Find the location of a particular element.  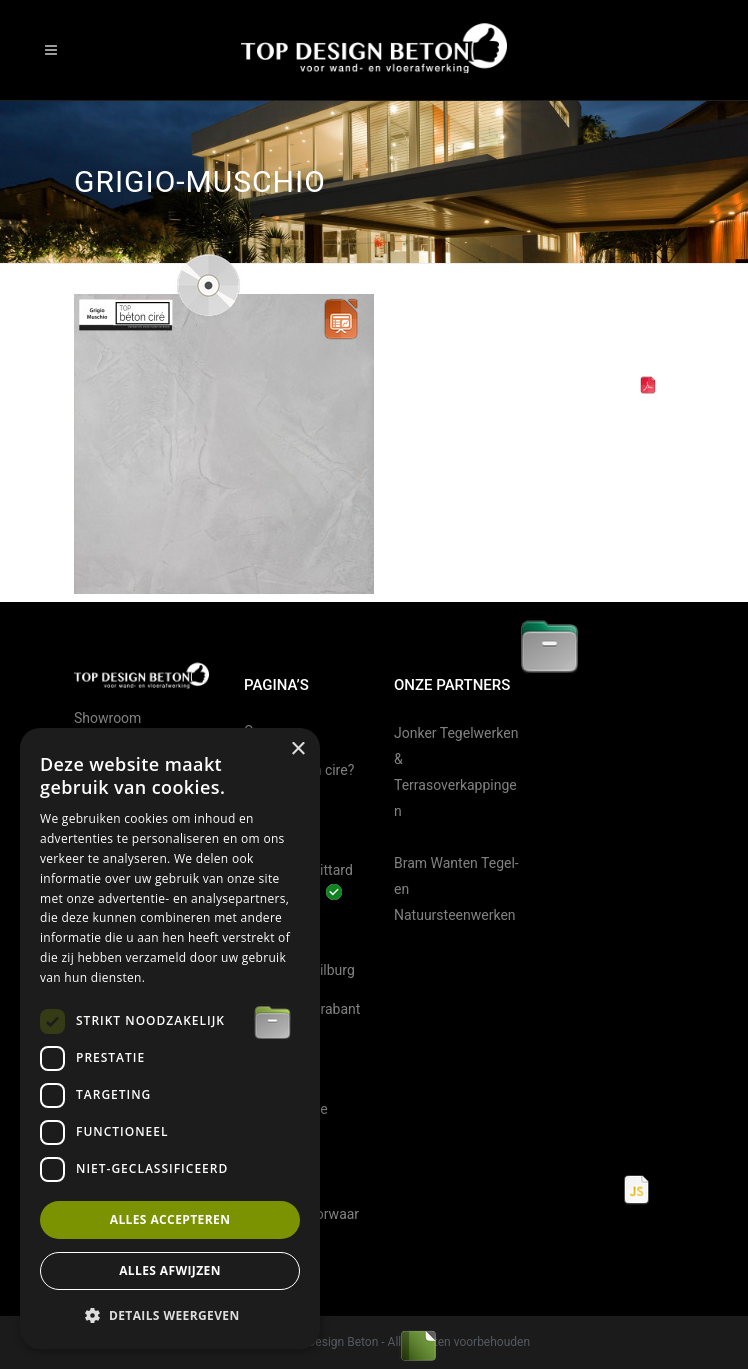

open a compressed PDF file is located at coordinates (648, 385).